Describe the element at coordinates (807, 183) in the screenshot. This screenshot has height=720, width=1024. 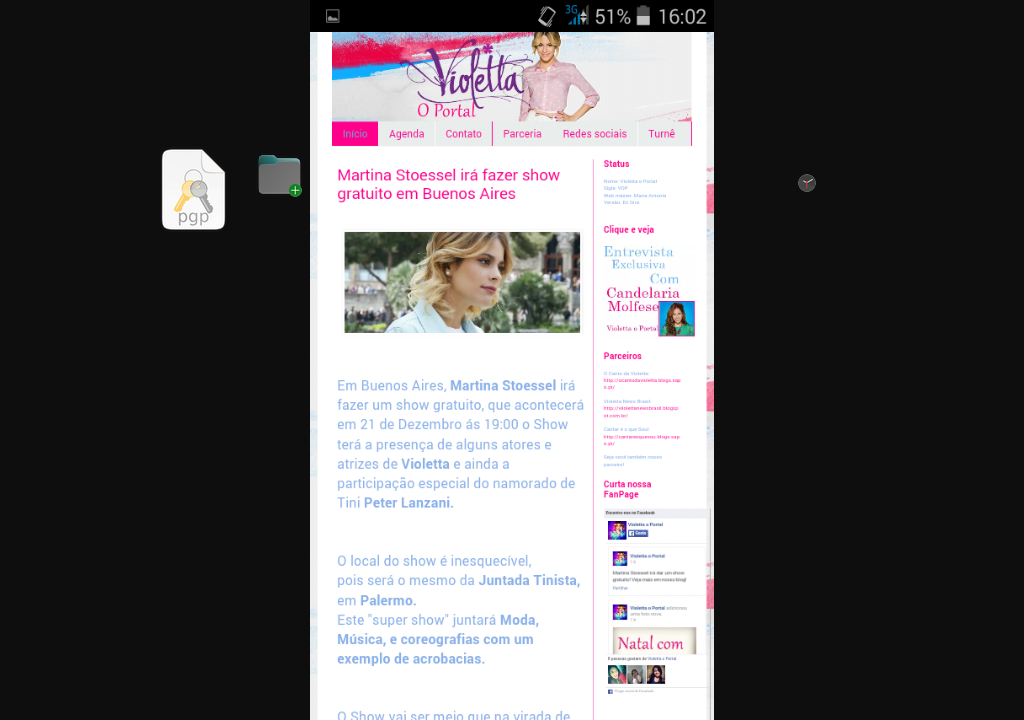
I see `indicates an urgent or time-sensitive notification` at that location.